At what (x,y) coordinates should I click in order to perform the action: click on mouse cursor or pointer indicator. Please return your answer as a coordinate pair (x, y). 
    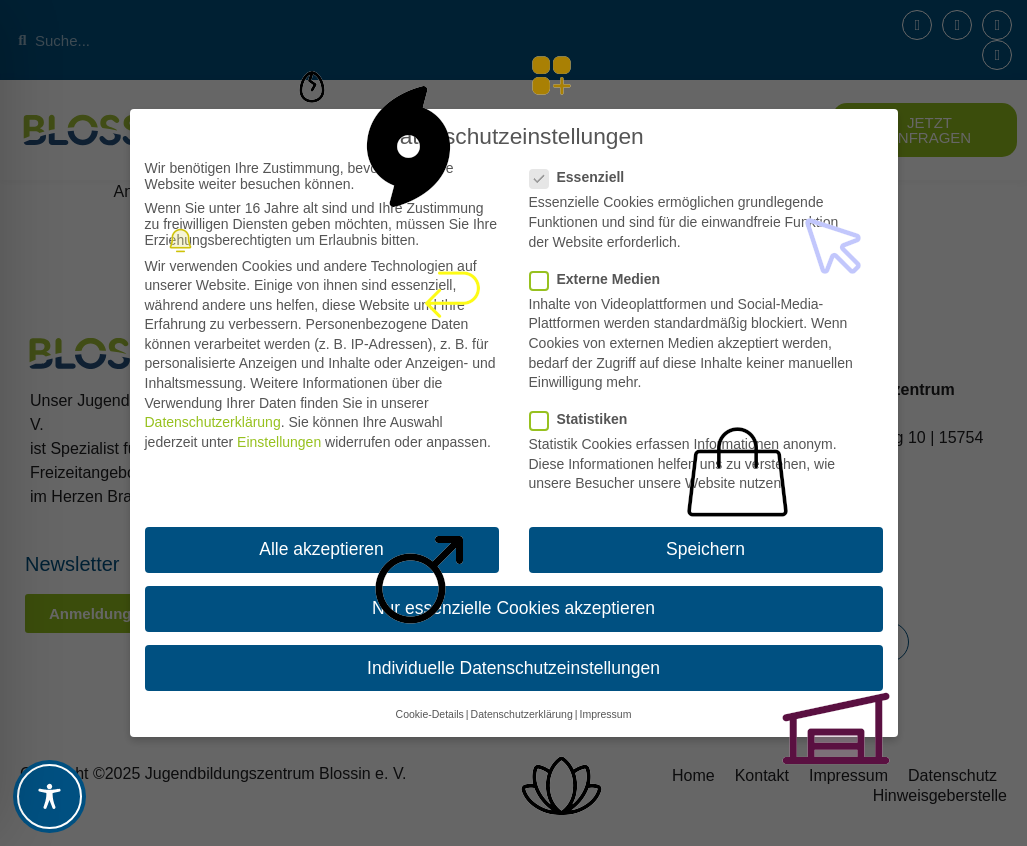
    Looking at the image, I should click on (833, 246).